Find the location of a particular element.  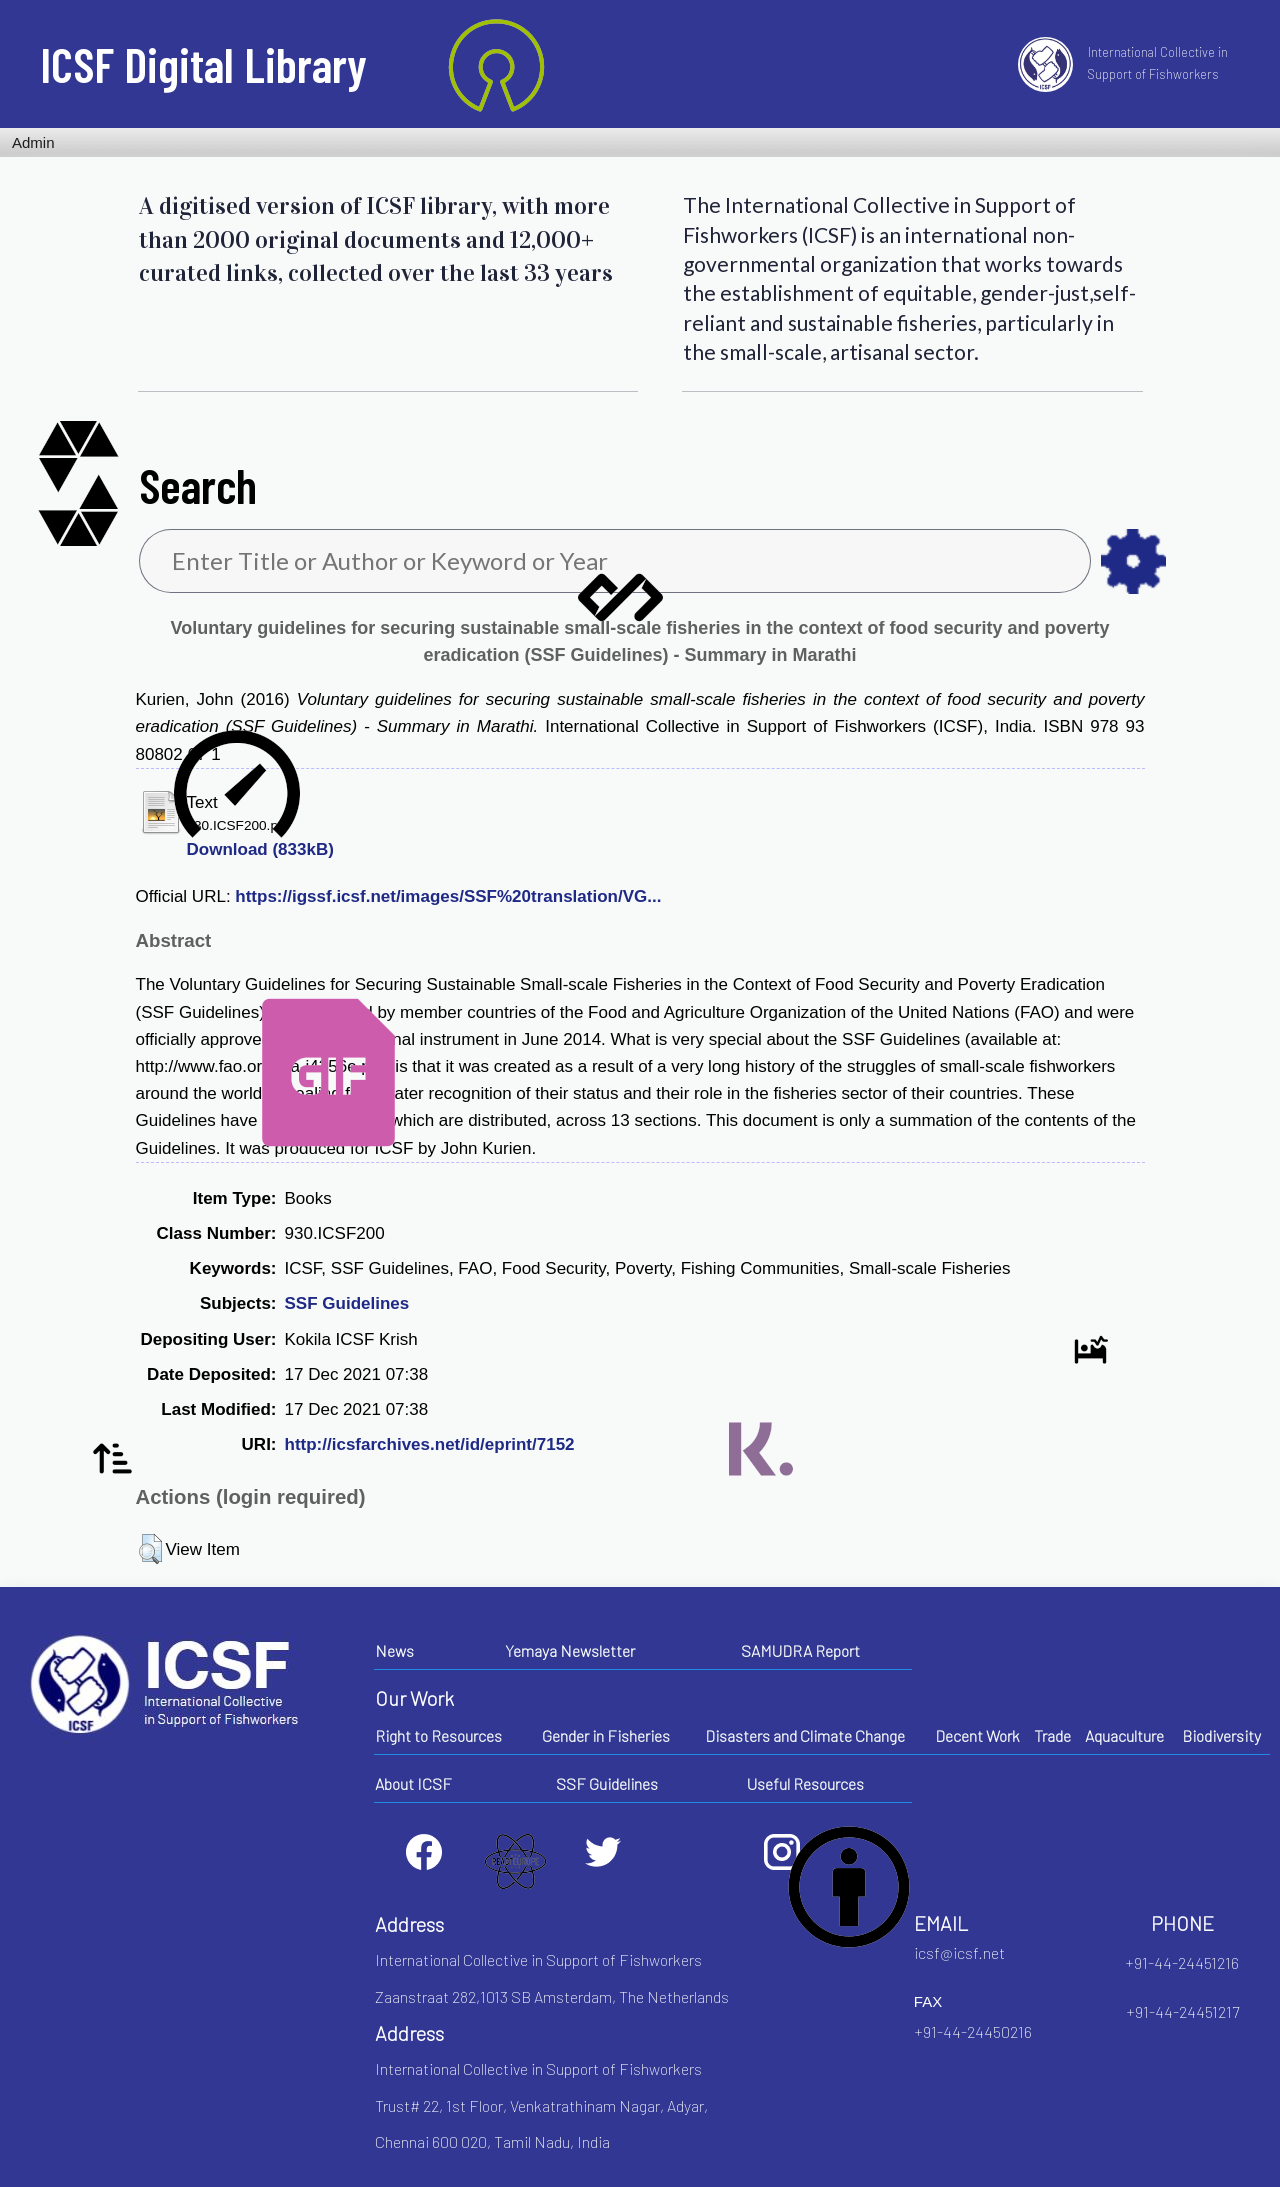

view patient procedures or medical records is located at coordinates (1090, 1351).